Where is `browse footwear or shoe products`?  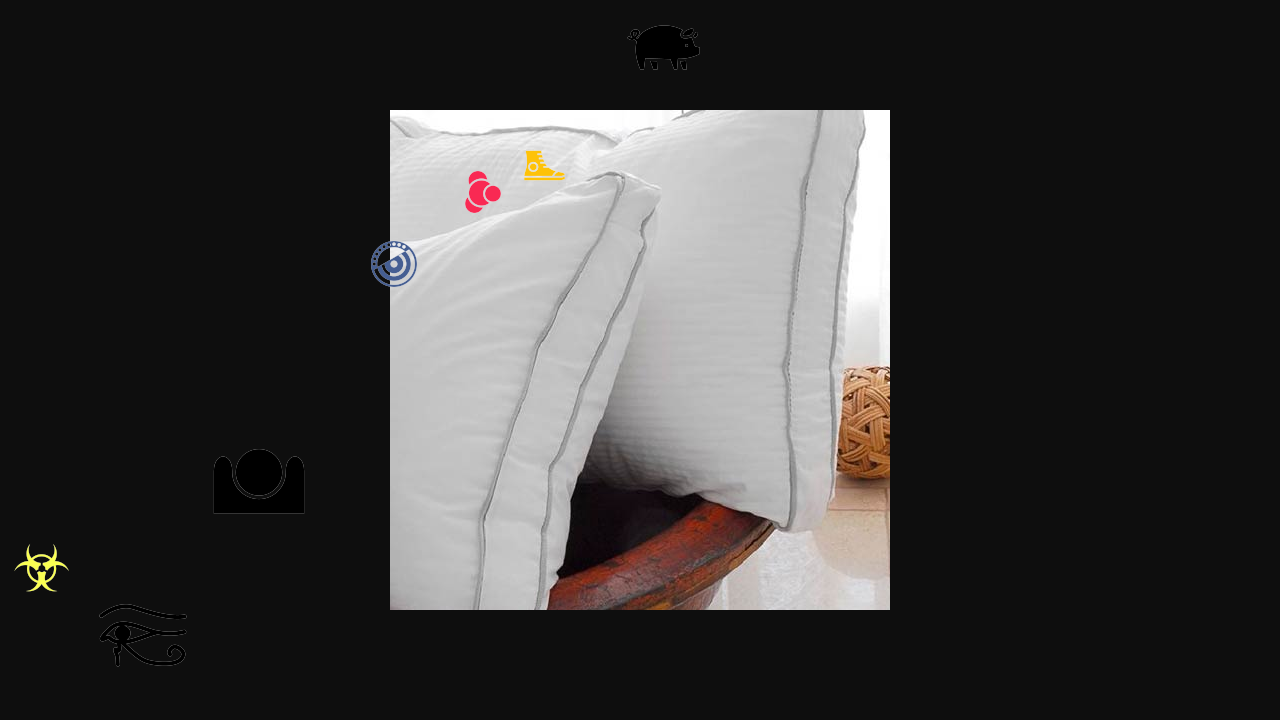
browse footwear or shoe products is located at coordinates (544, 165).